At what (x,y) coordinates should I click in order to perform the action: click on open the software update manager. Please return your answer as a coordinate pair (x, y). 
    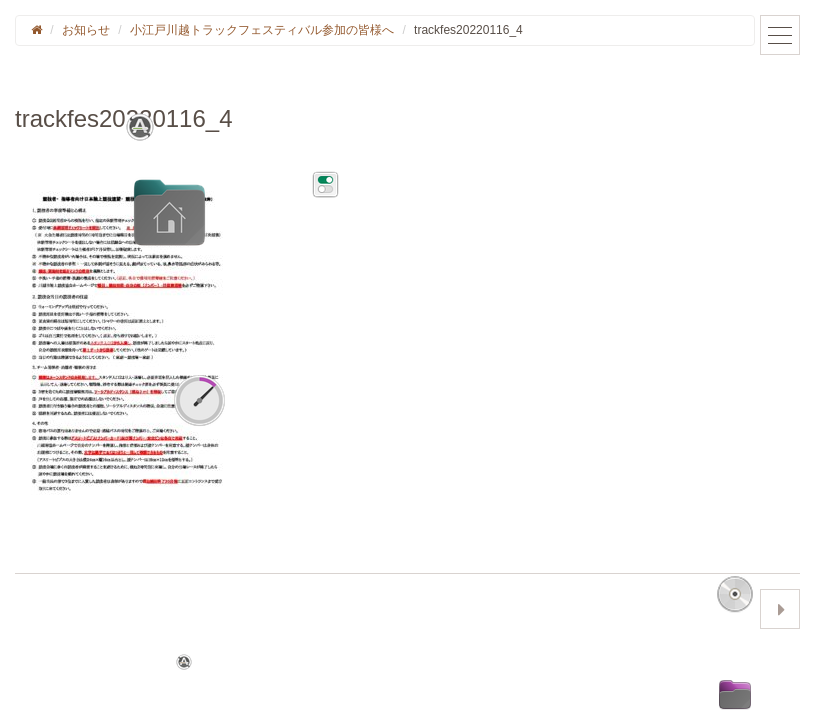
    Looking at the image, I should click on (184, 662).